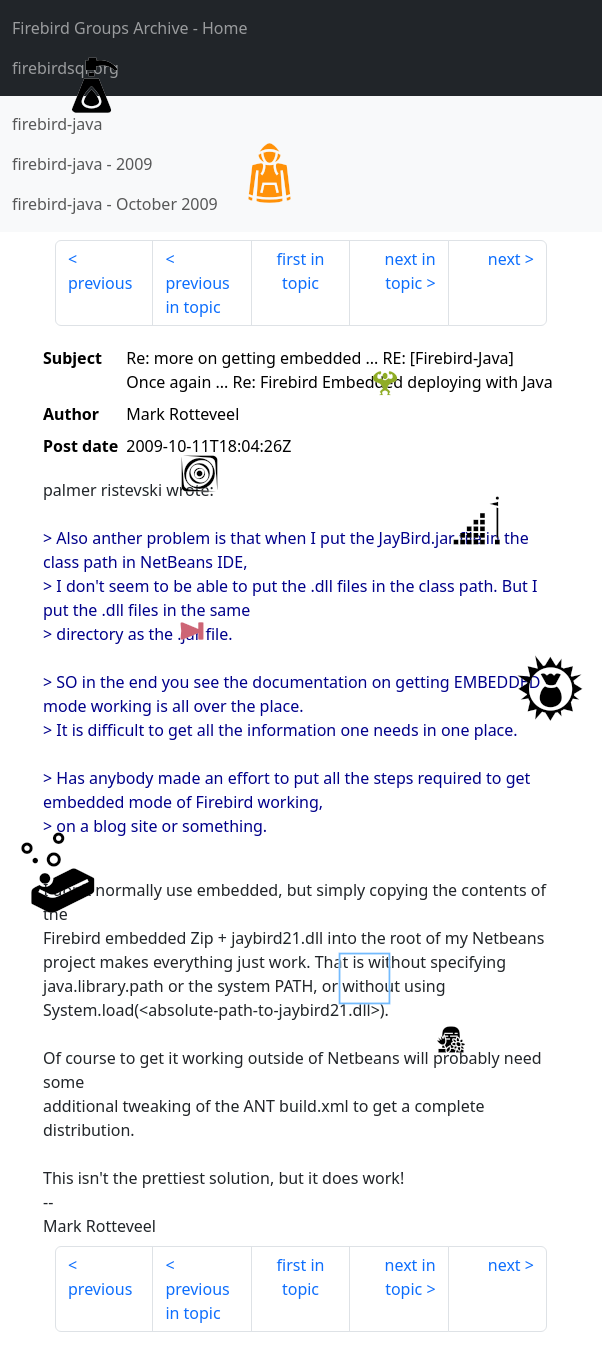  Describe the element at coordinates (91, 83) in the screenshot. I see `indicates soap or hand washing station` at that location.